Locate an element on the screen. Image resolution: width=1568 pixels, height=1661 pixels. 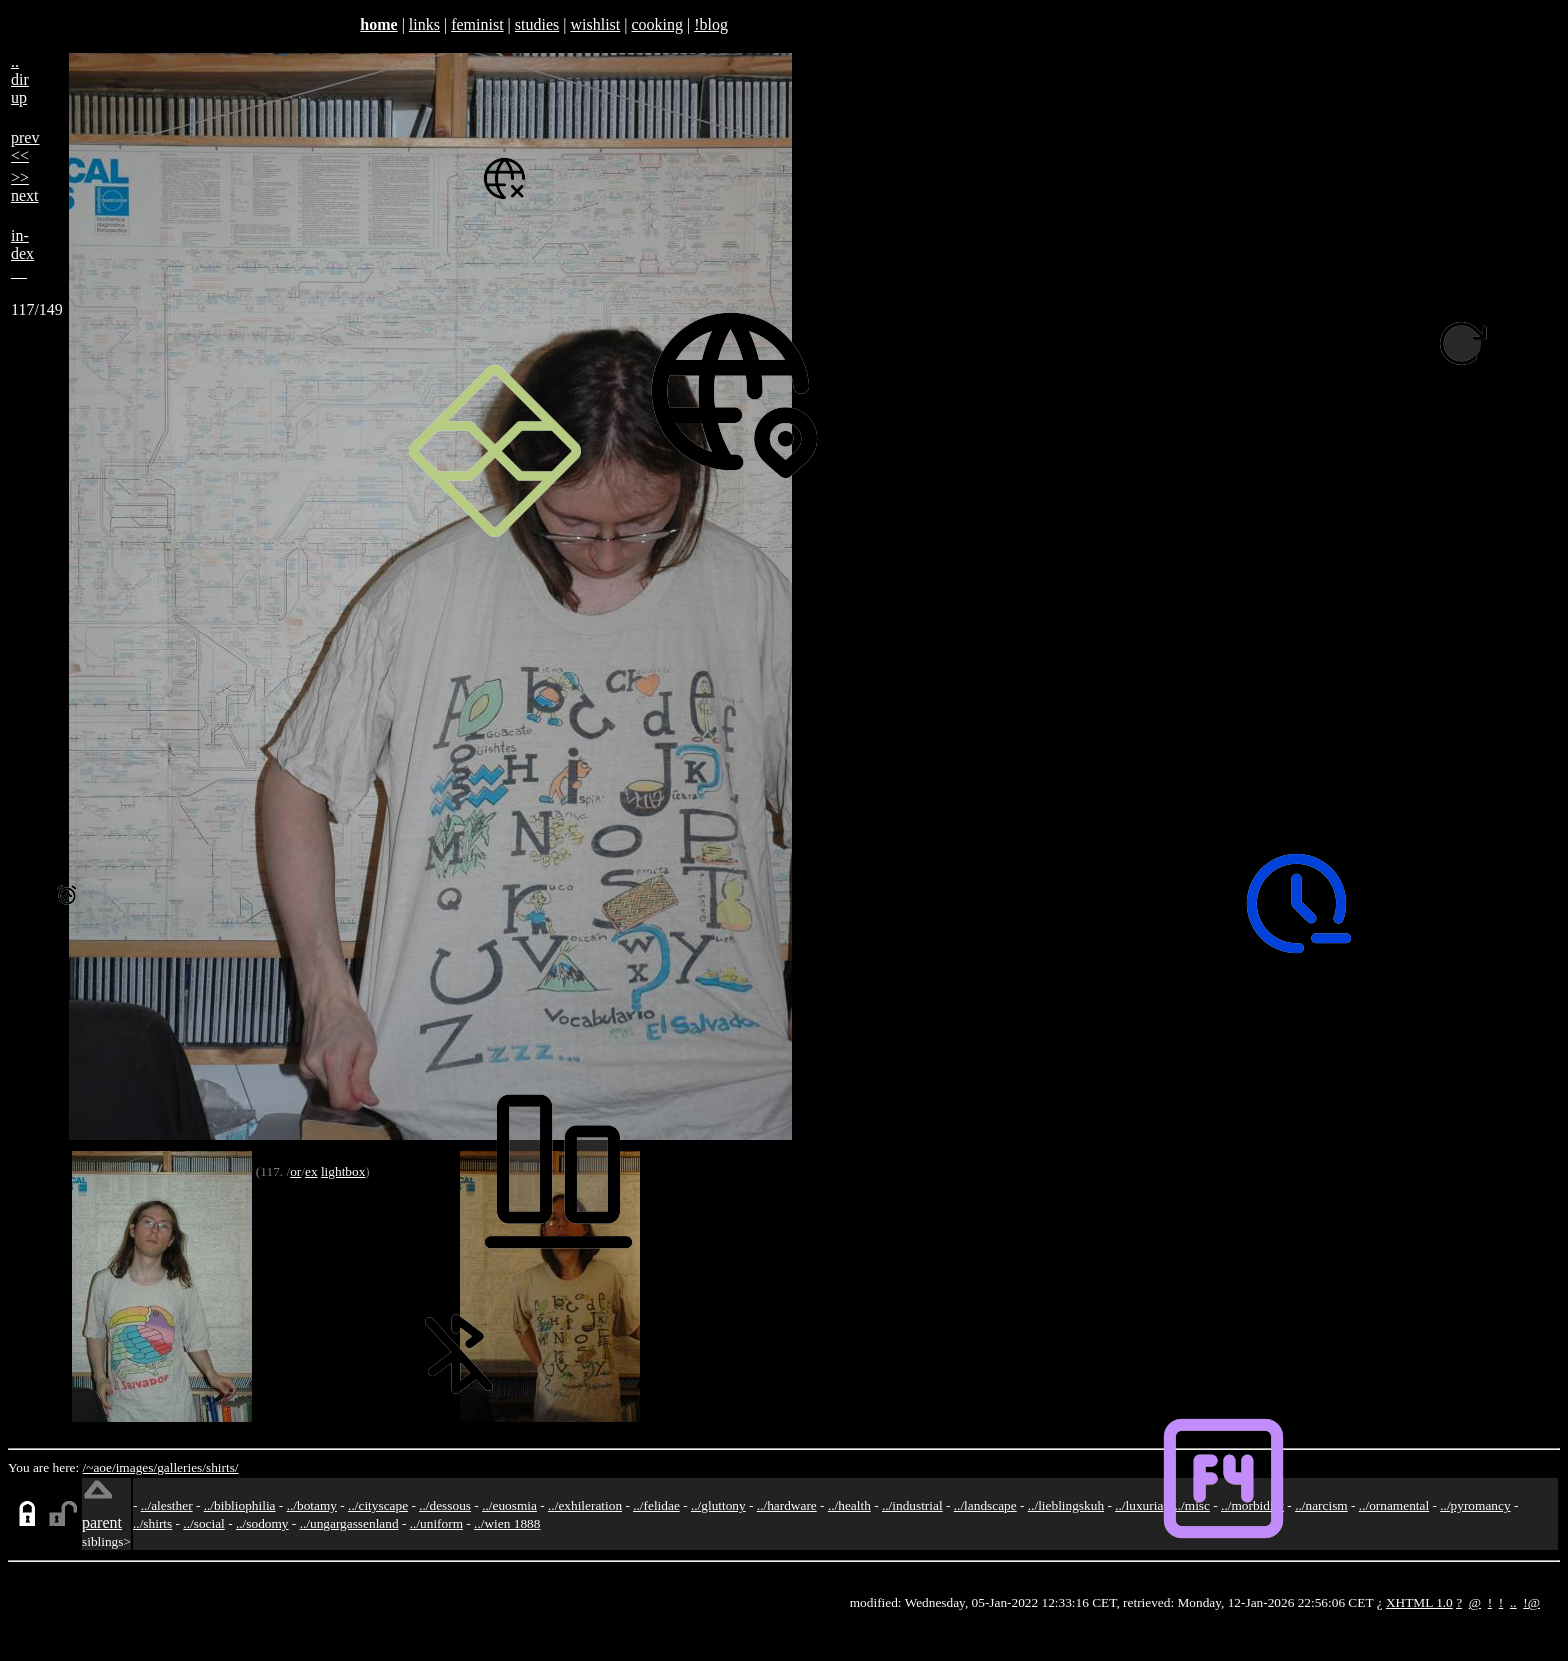
press F4 keyboard shortcut is located at coordinates (1223, 1478).